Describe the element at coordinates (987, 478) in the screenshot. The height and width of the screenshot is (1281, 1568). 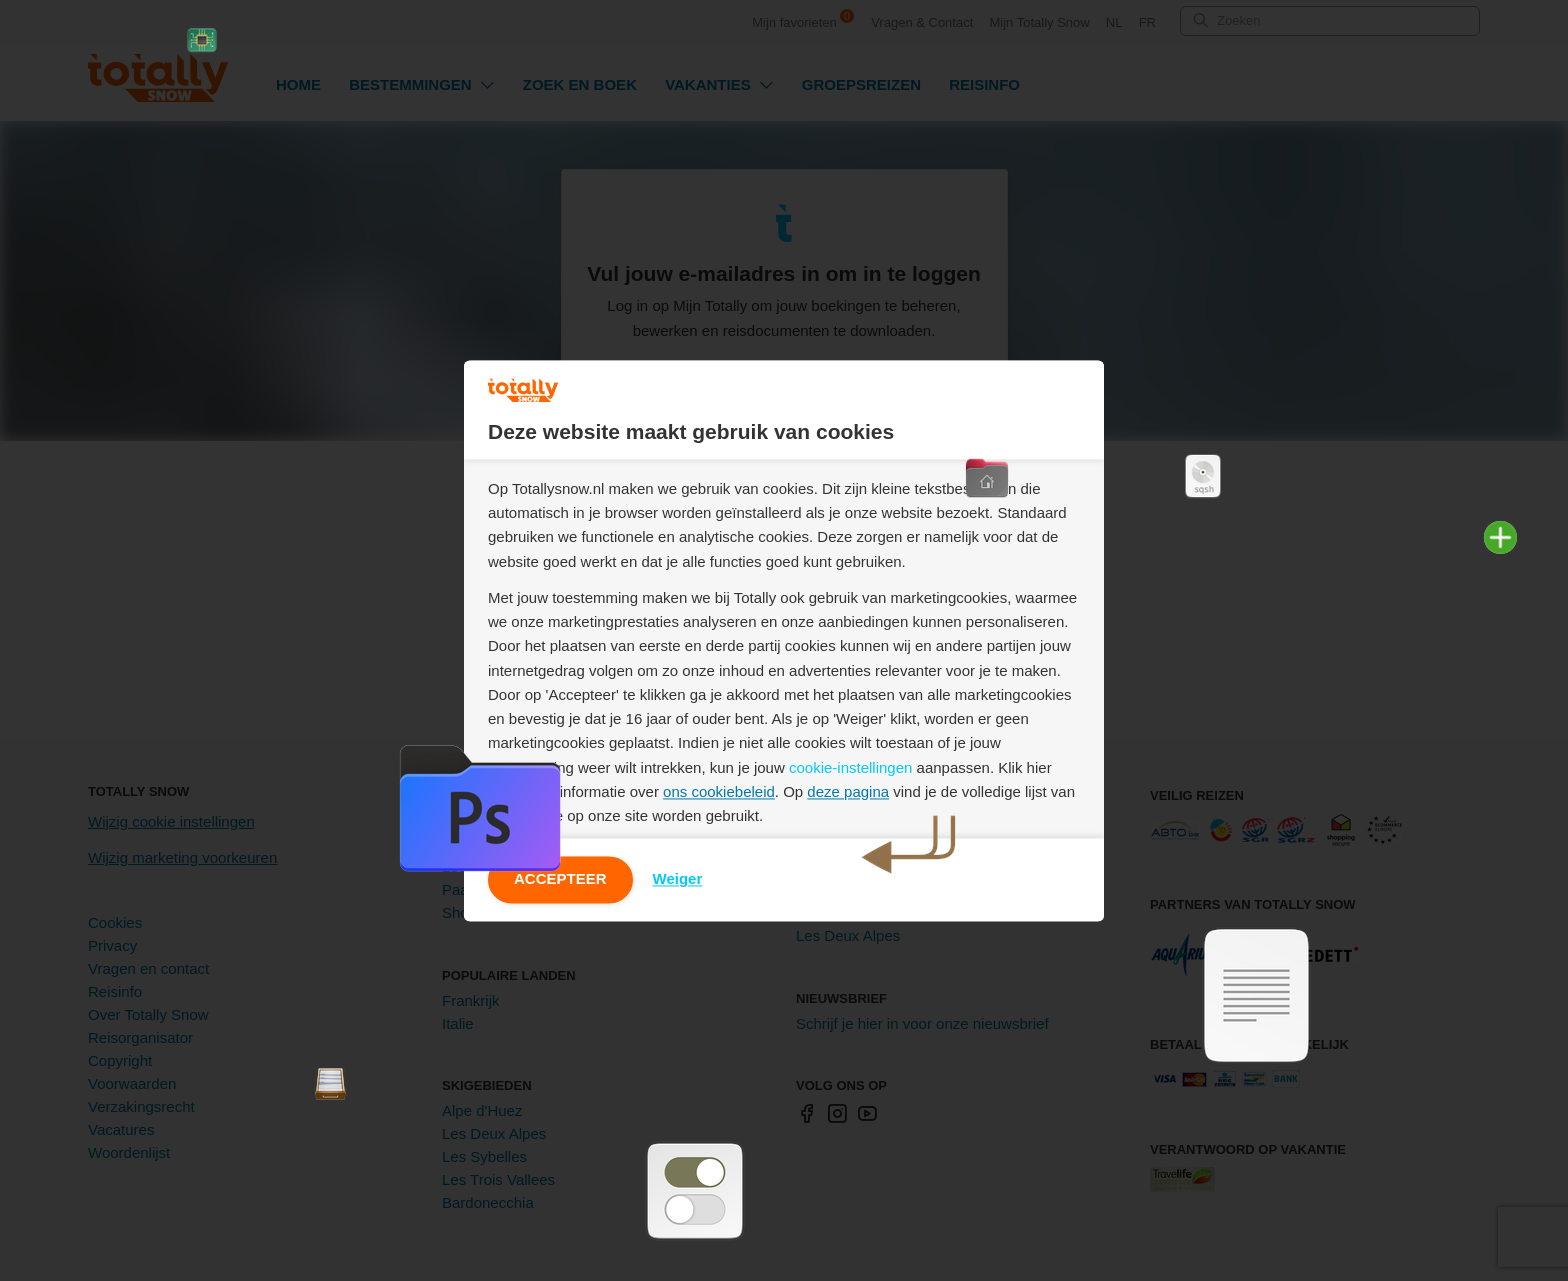
I see `access your home folder` at that location.